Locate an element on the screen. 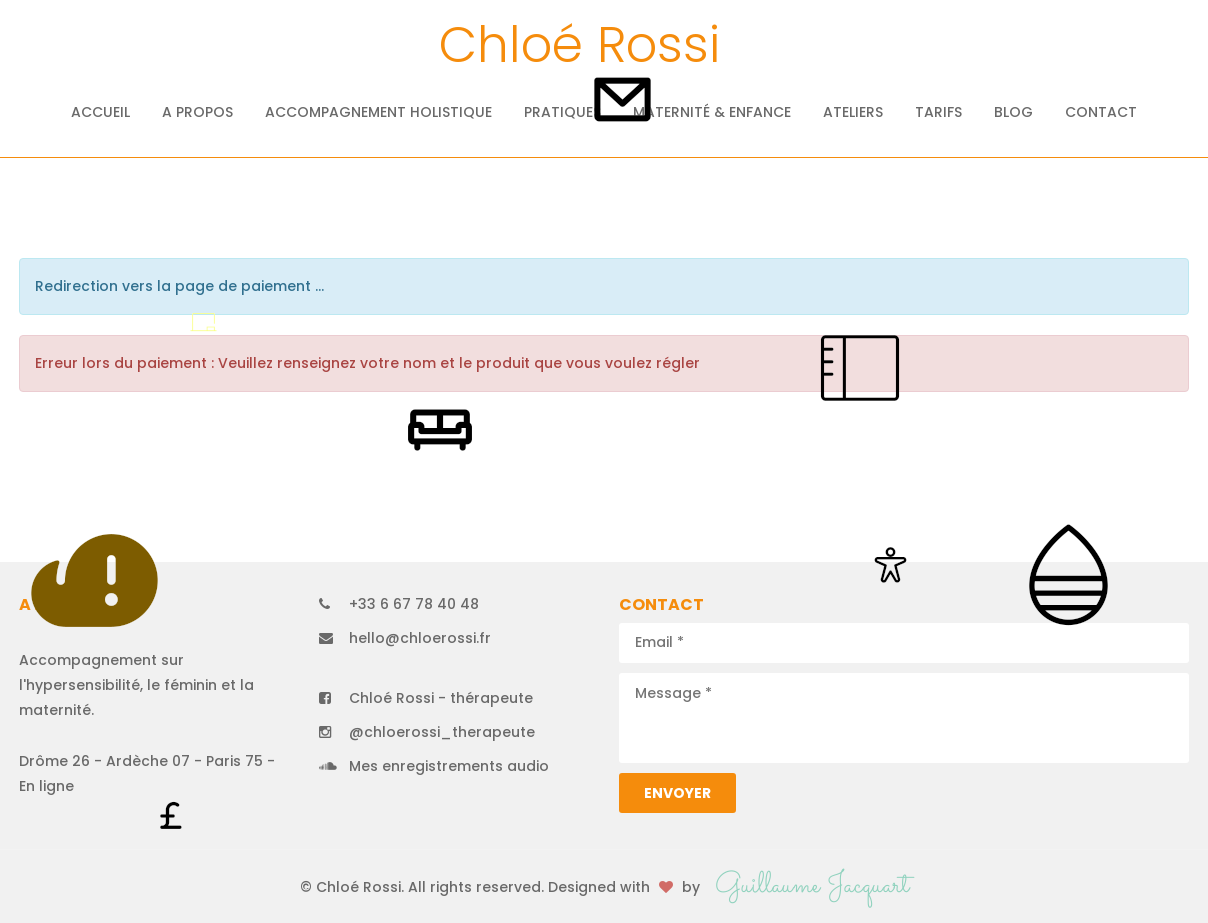 The height and width of the screenshot is (923, 1208). browse furniture or home decor items is located at coordinates (440, 429).